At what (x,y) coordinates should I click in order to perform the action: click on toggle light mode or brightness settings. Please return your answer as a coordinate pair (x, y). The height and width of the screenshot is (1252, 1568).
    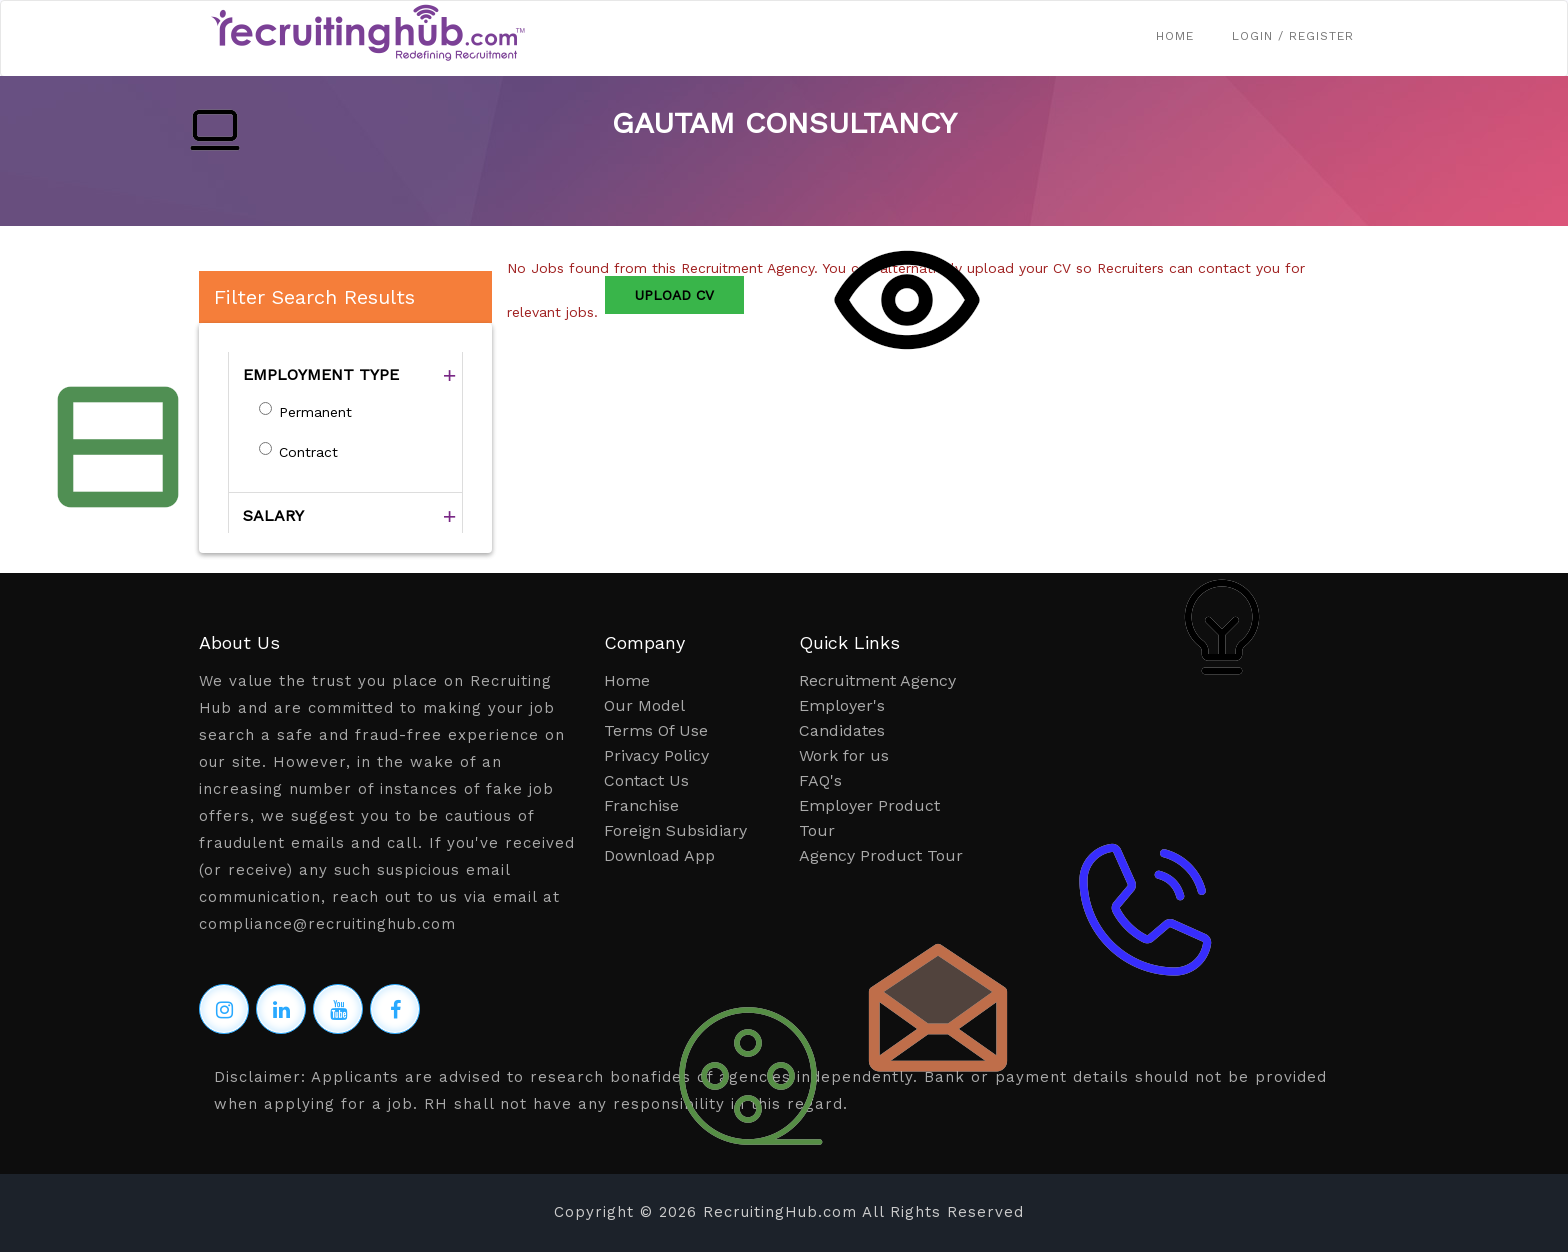
    Looking at the image, I should click on (1222, 627).